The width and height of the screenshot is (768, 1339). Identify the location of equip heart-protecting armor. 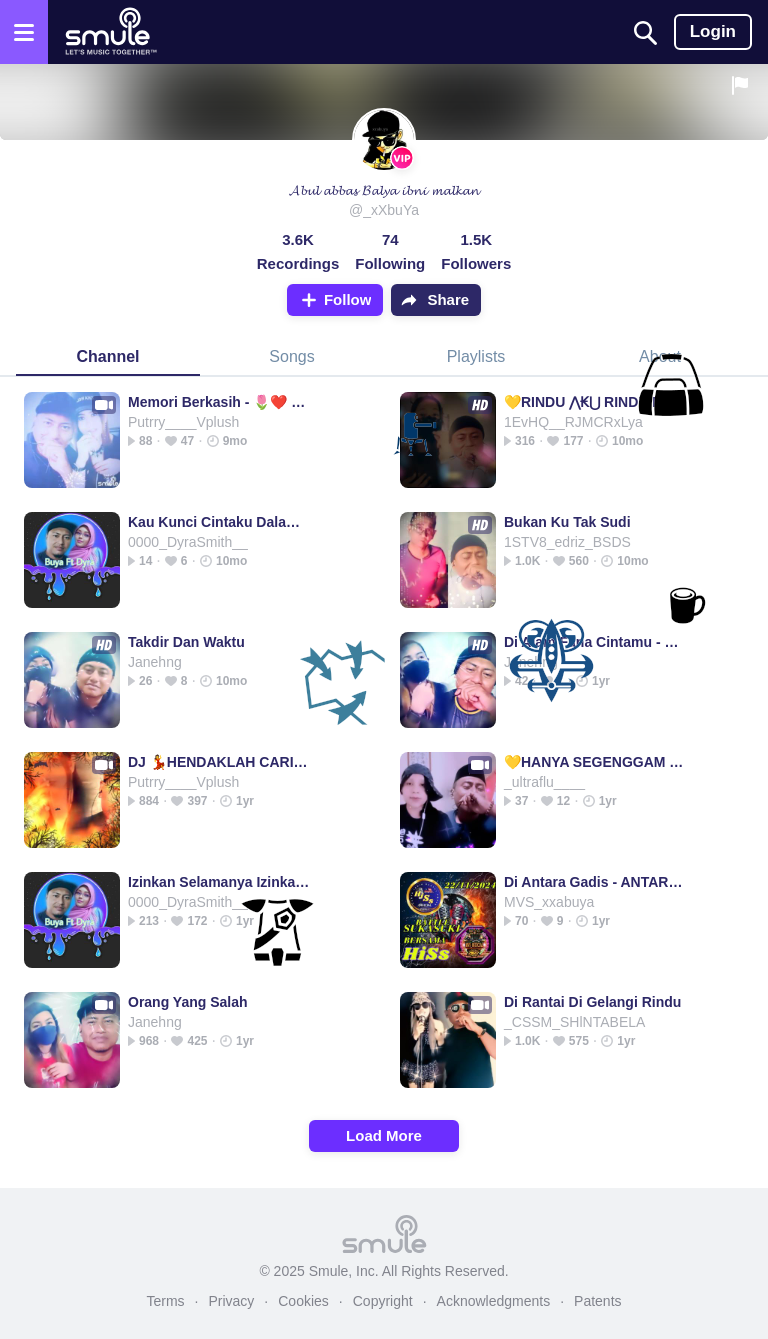
(277, 932).